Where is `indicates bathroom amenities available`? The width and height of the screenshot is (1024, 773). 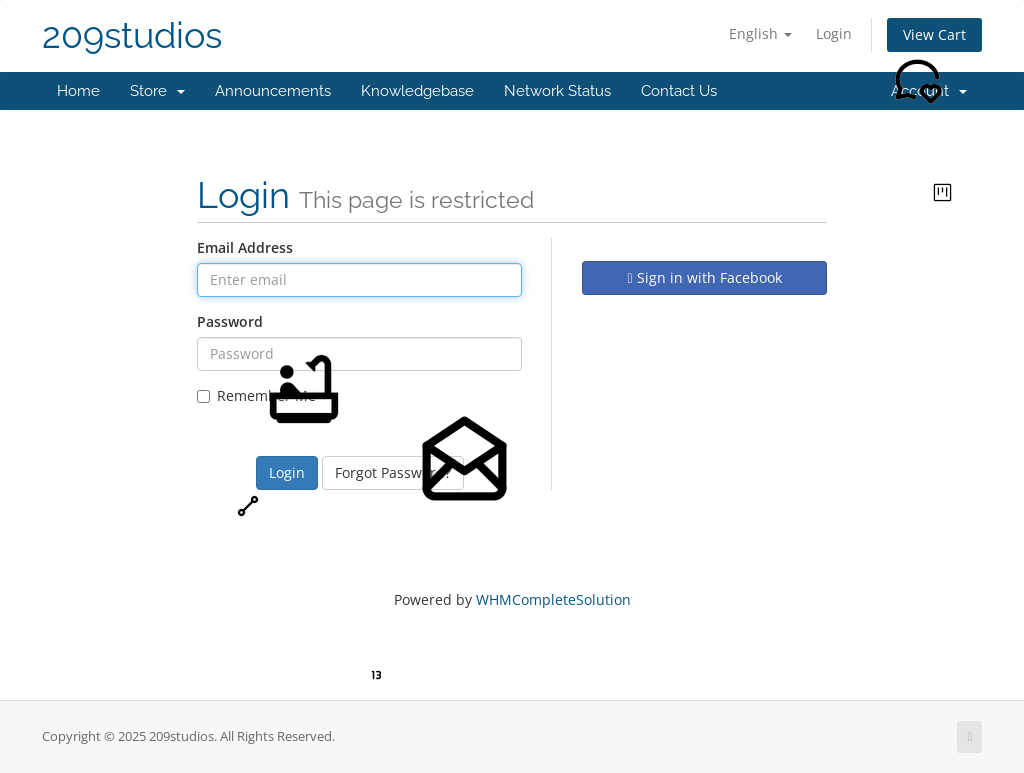
indicates bathroom amenities available is located at coordinates (304, 389).